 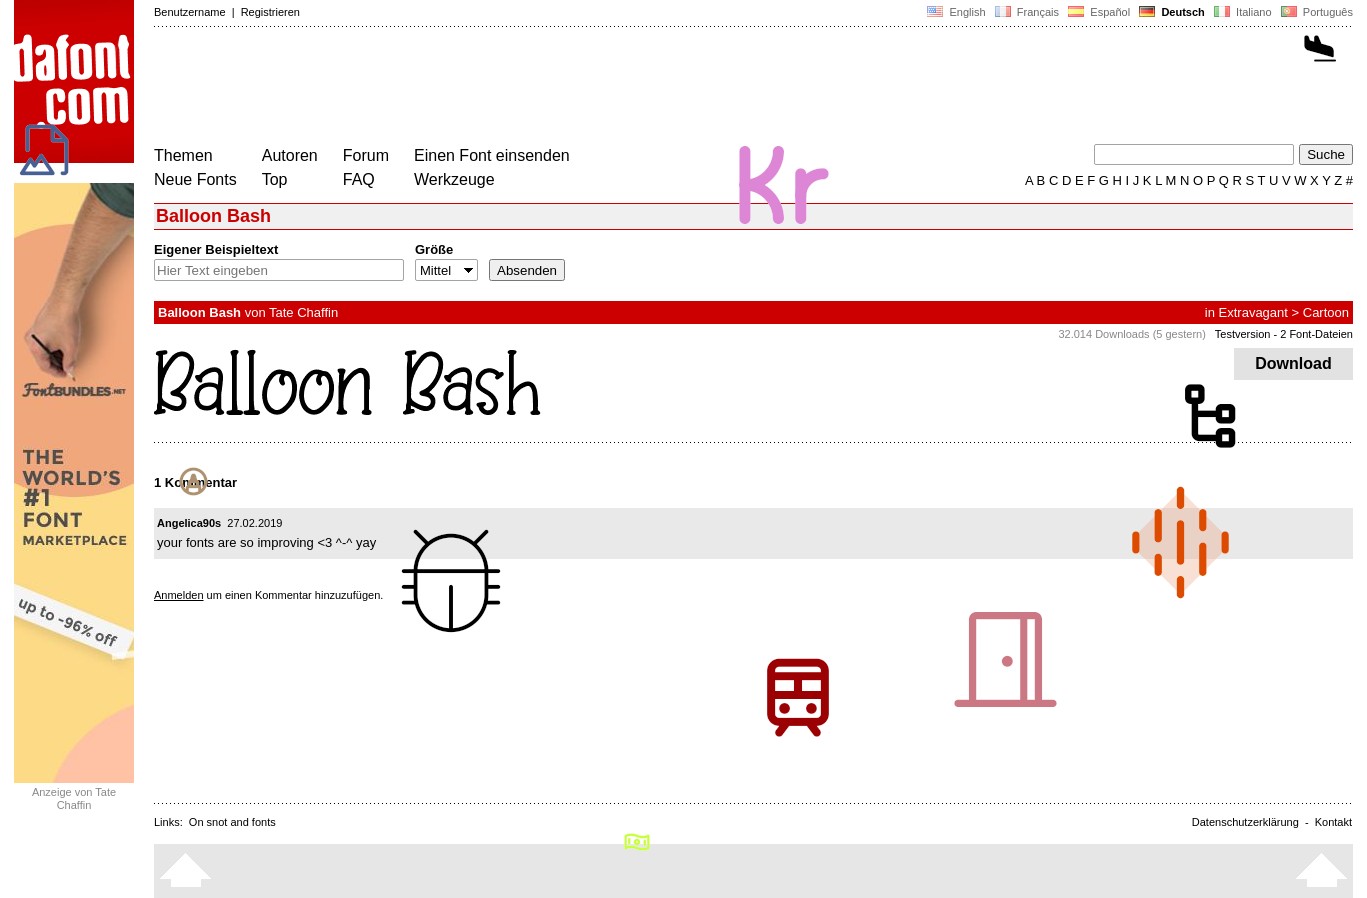 What do you see at coordinates (47, 150) in the screenshot?
I see `view image file` at bounding box center [47, 150].